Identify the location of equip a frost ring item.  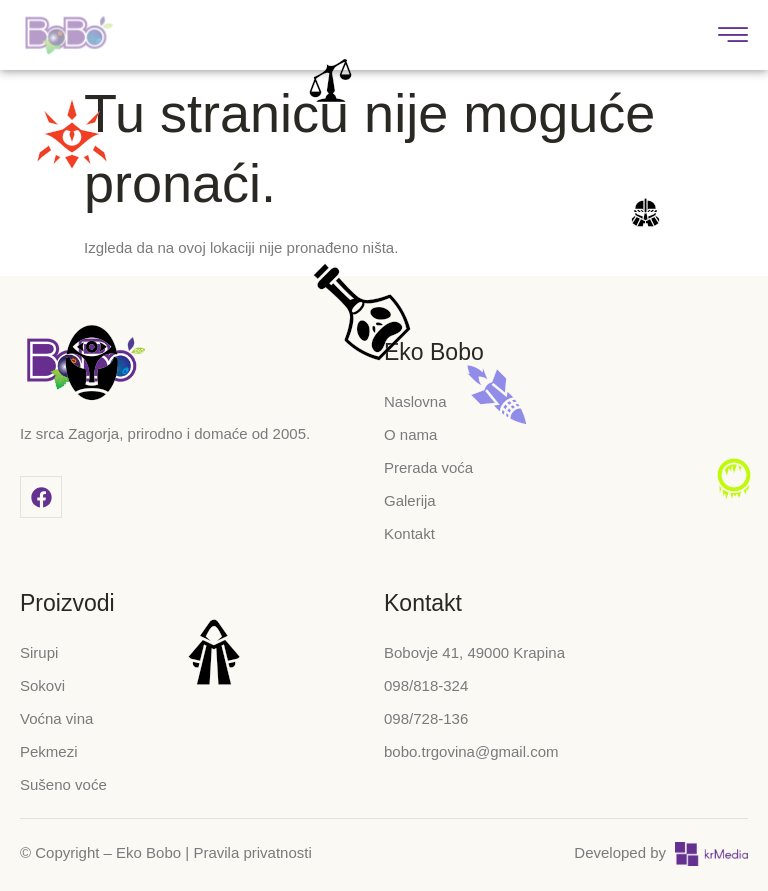
(734, 479).